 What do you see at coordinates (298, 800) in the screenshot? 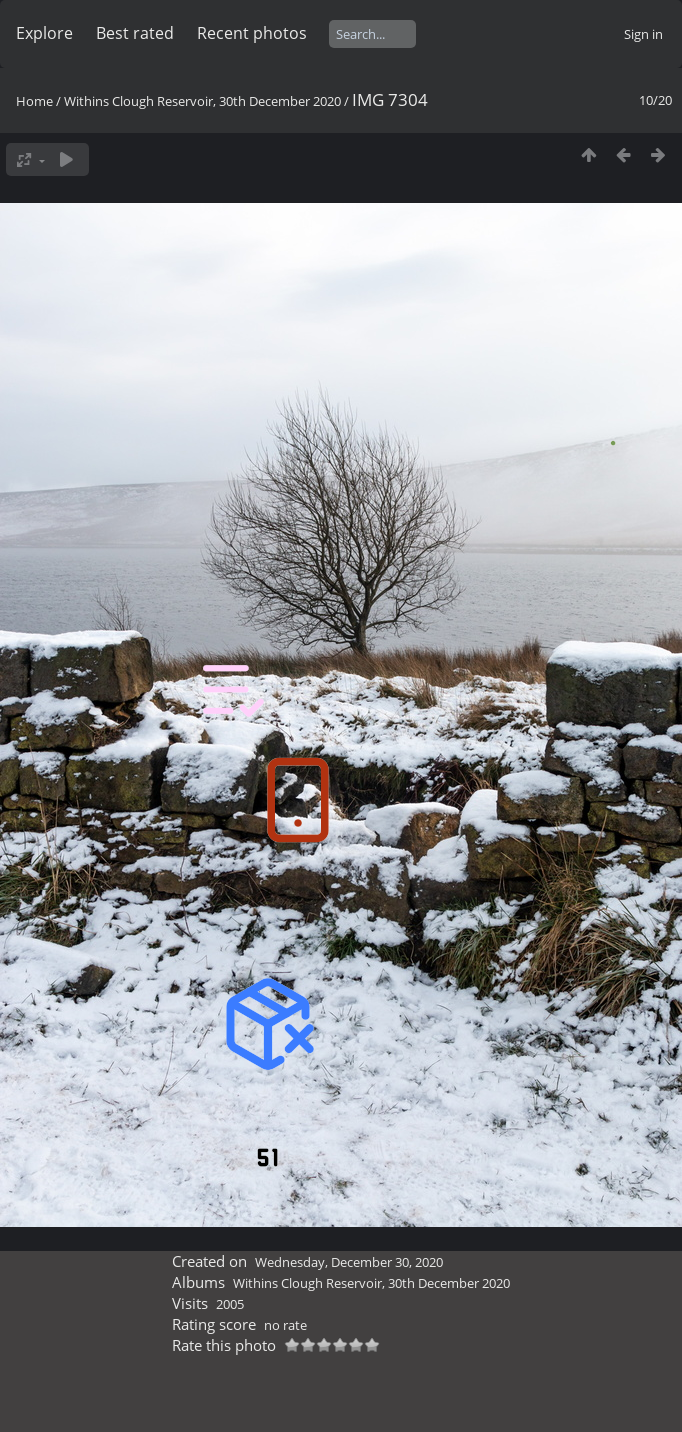
I see `access mobile device settings` at bounding box center [298, 800].